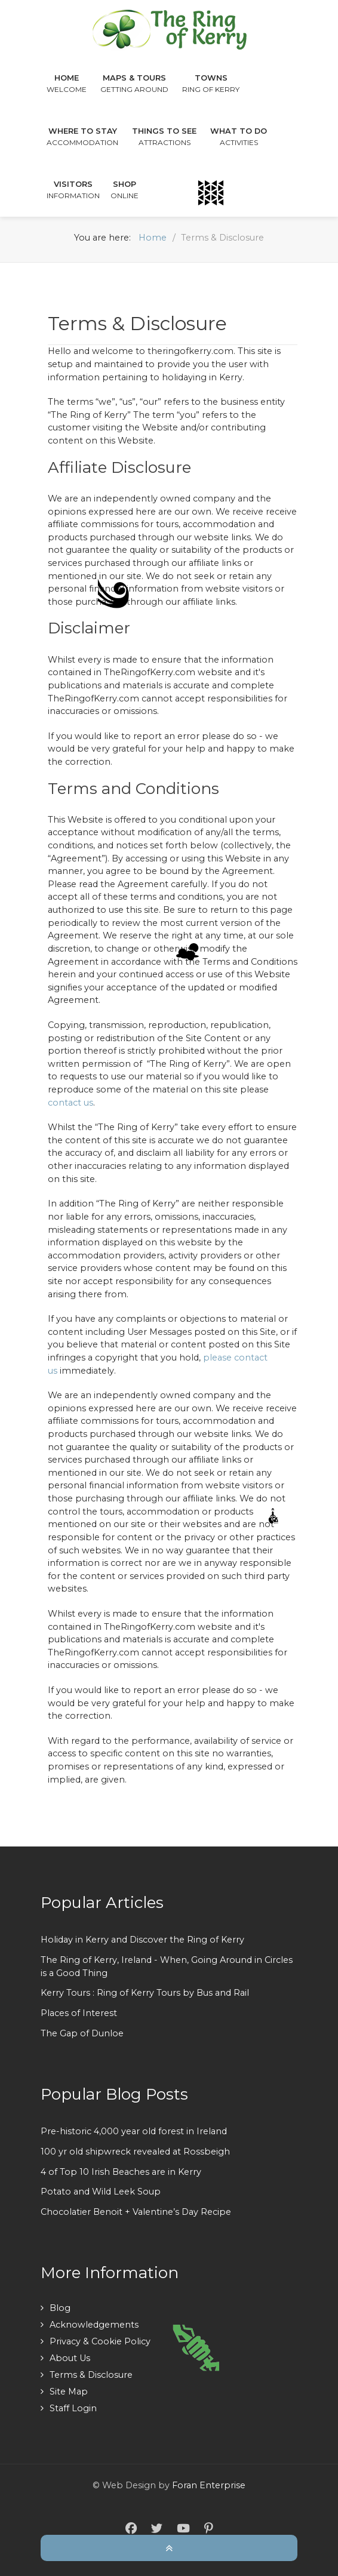 The height and width of the screenshot is (2576, 338). Describe the element at coordinates (188, 952) in the screenshot. I see `view current weather conditions` at that location.